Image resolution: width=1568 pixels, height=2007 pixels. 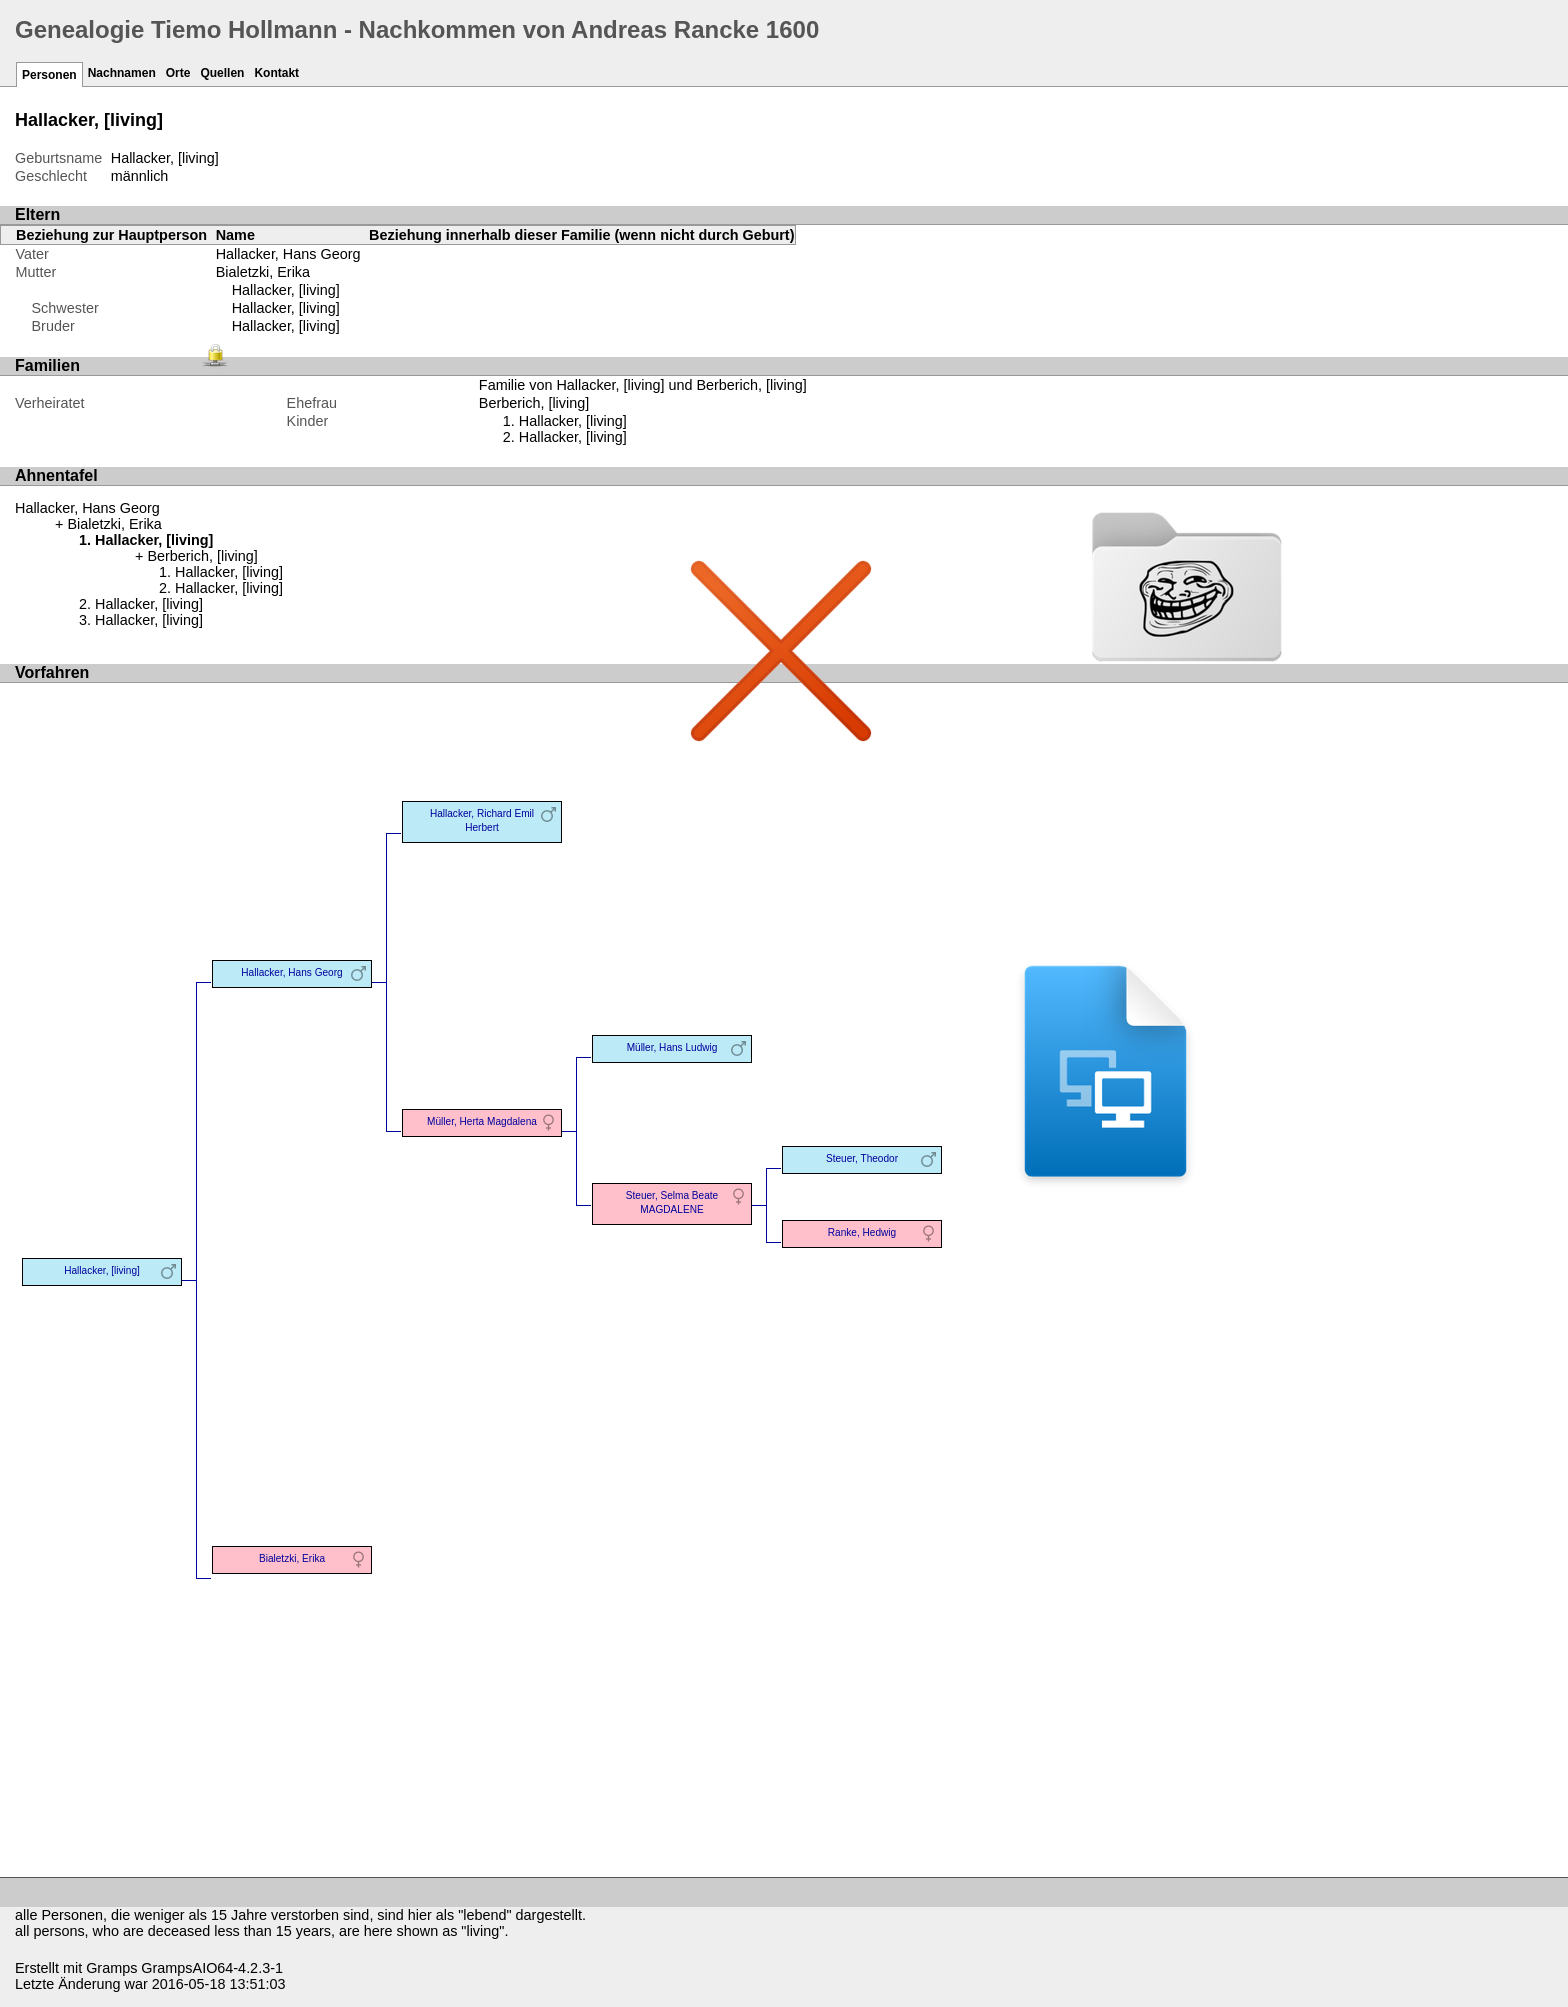 What do you see at coordinates (781, 651) in the screenshot?
I see `delete or remove an item` at bounding box center [781, 651].